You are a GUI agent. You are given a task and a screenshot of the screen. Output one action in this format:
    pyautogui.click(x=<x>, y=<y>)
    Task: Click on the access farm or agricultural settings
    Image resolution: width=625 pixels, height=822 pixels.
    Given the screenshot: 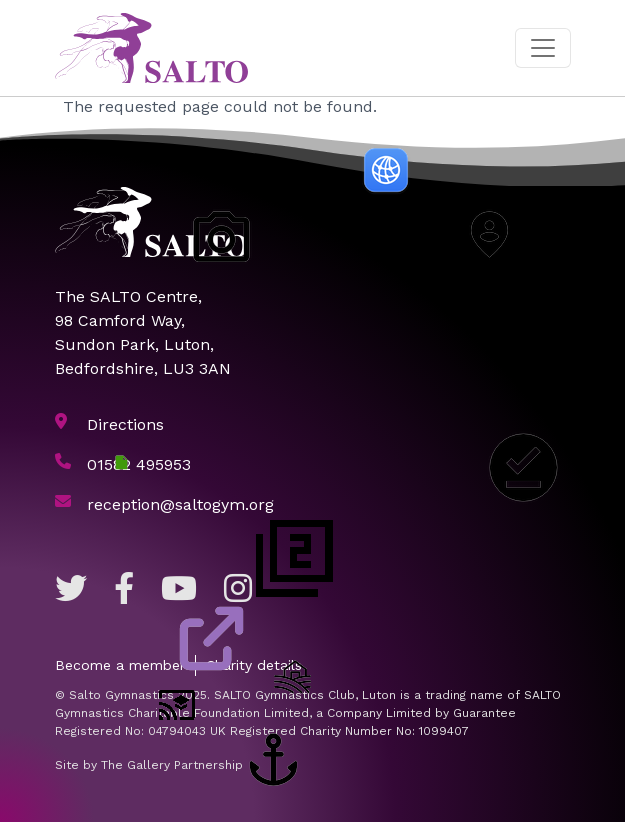 What is the action you would take?
    pyautogui.click(x=292, y=677)
    